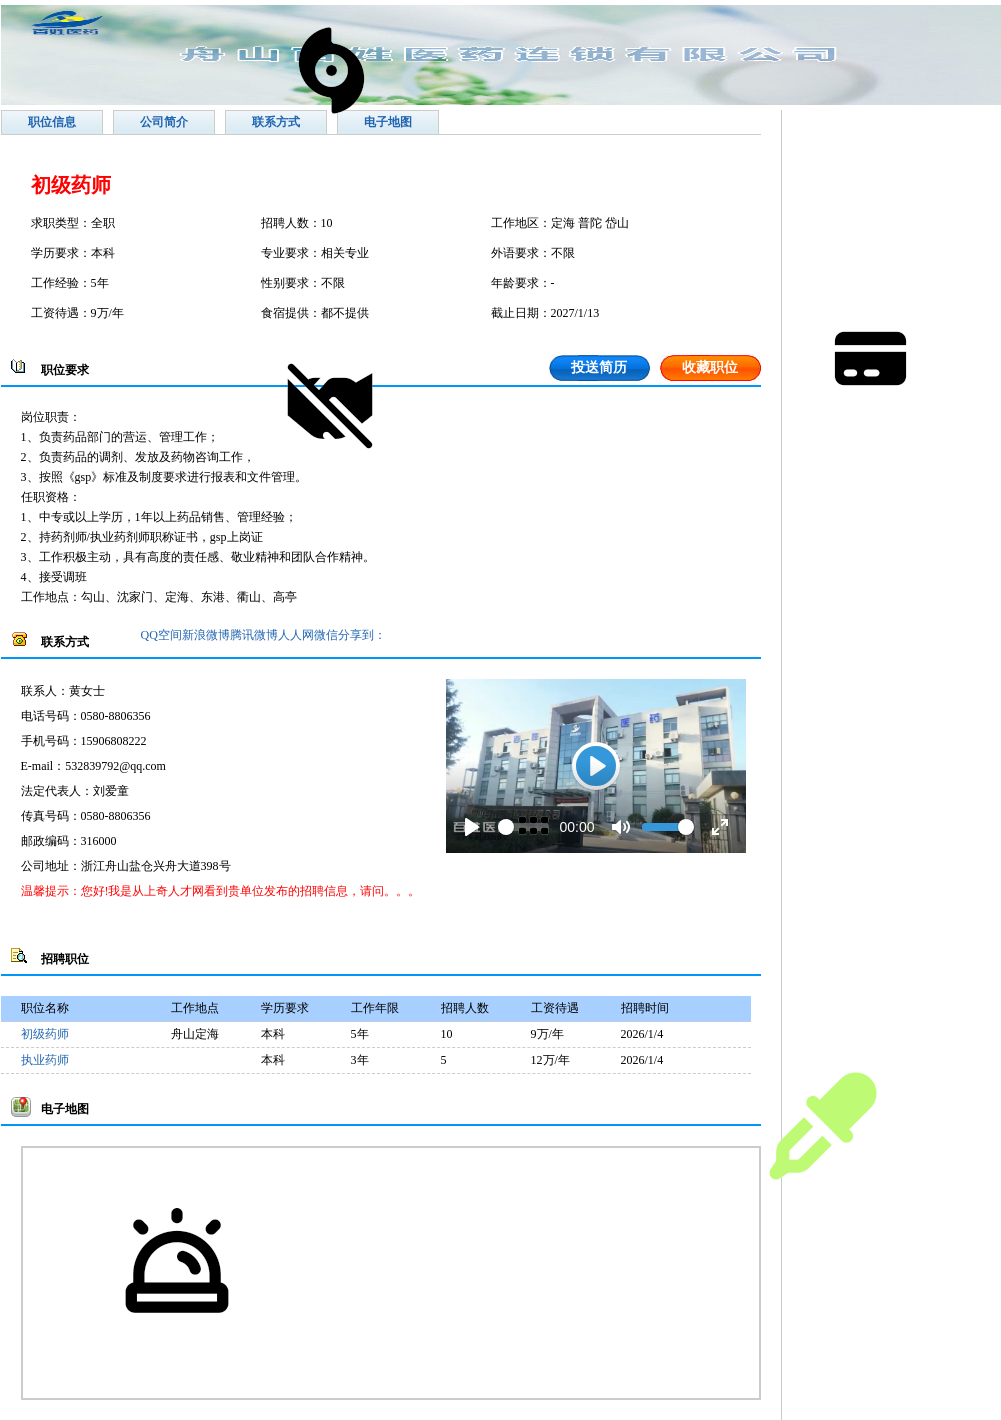 This screenshot has width=1001, height=1420. I want to click on indicates agreement or partnership is cancelled, so click(330, 406).